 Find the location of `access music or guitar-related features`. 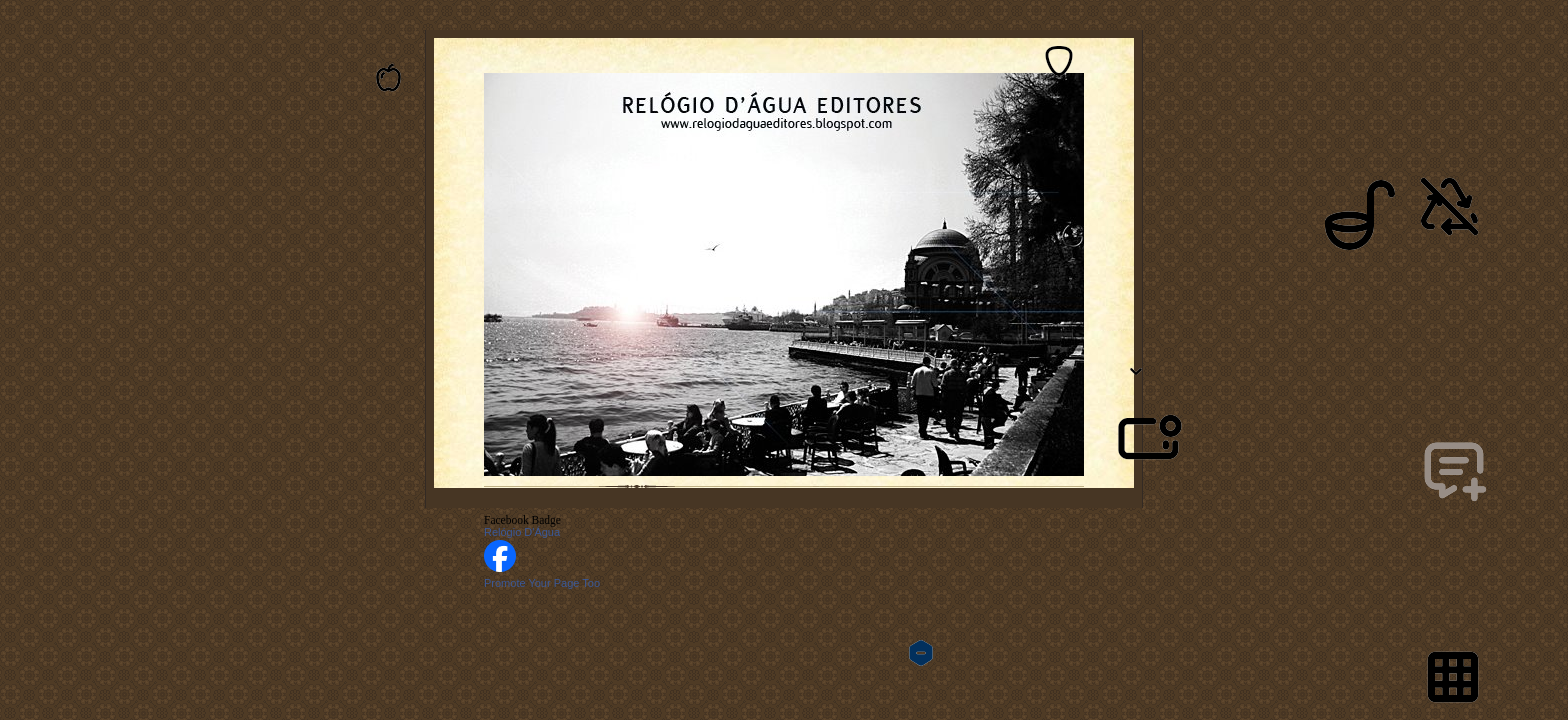

access music or guitar-related features is located at coordinates (1059, 61).